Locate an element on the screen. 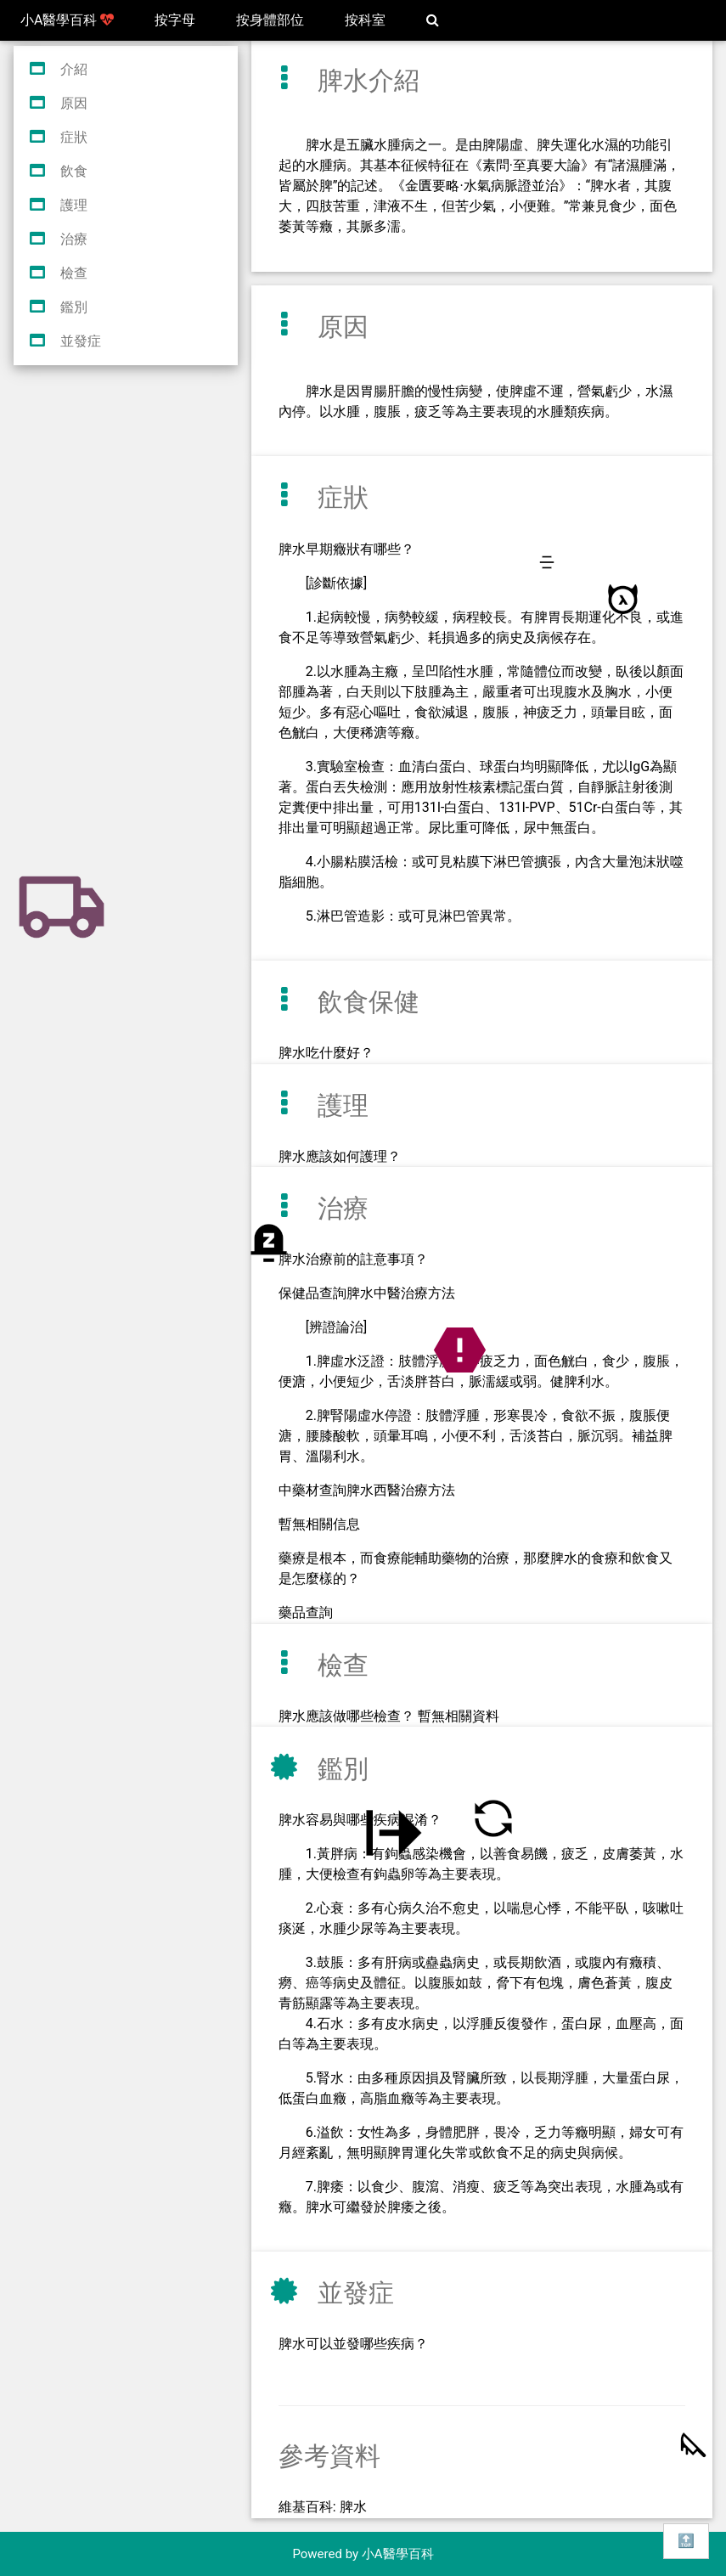 The width and height of the screenshot is (726, 2576). mark message as spam is located at coordinates (459, 1350).